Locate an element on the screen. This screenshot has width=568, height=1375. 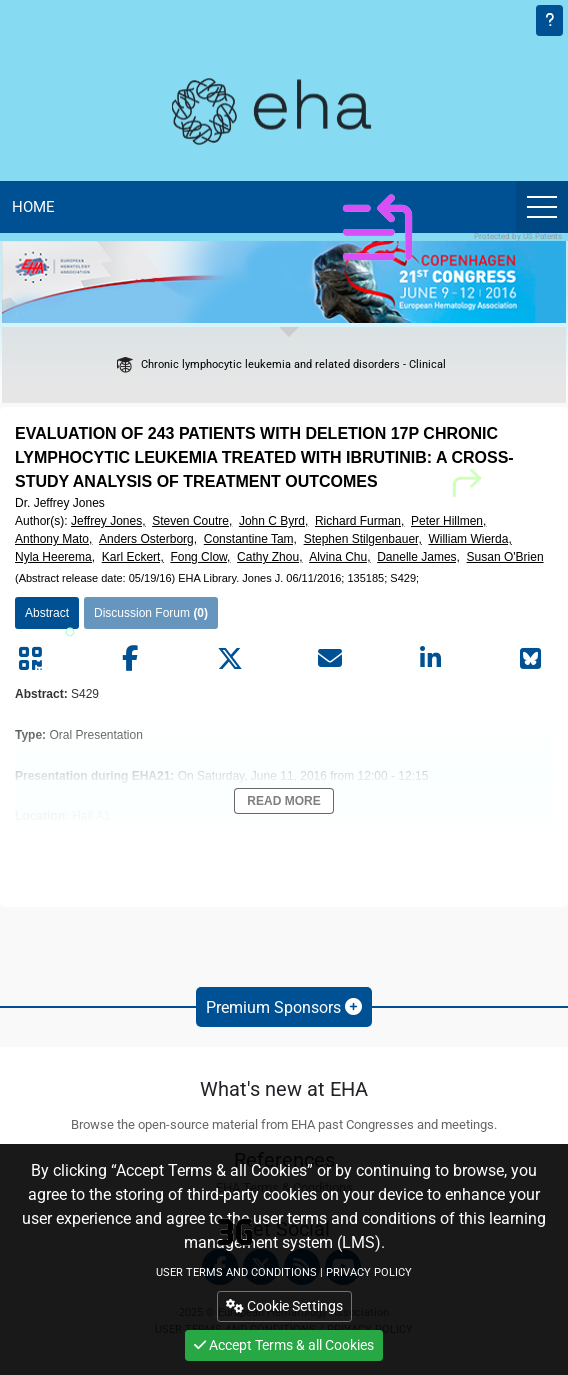
move item to the top of the list is located at coordinates (377, 232).